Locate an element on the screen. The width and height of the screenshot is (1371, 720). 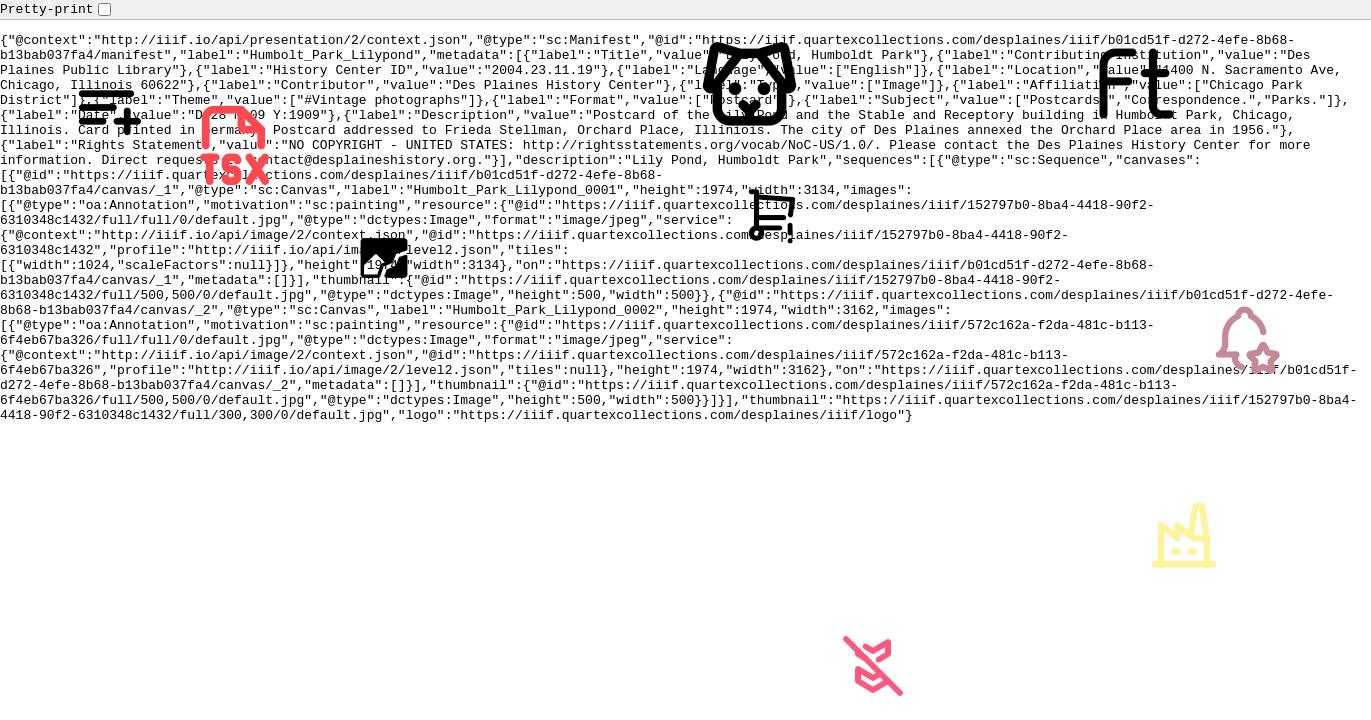
indicates a TypeScript React (.tsx) file is located at coordinates (233, 145).